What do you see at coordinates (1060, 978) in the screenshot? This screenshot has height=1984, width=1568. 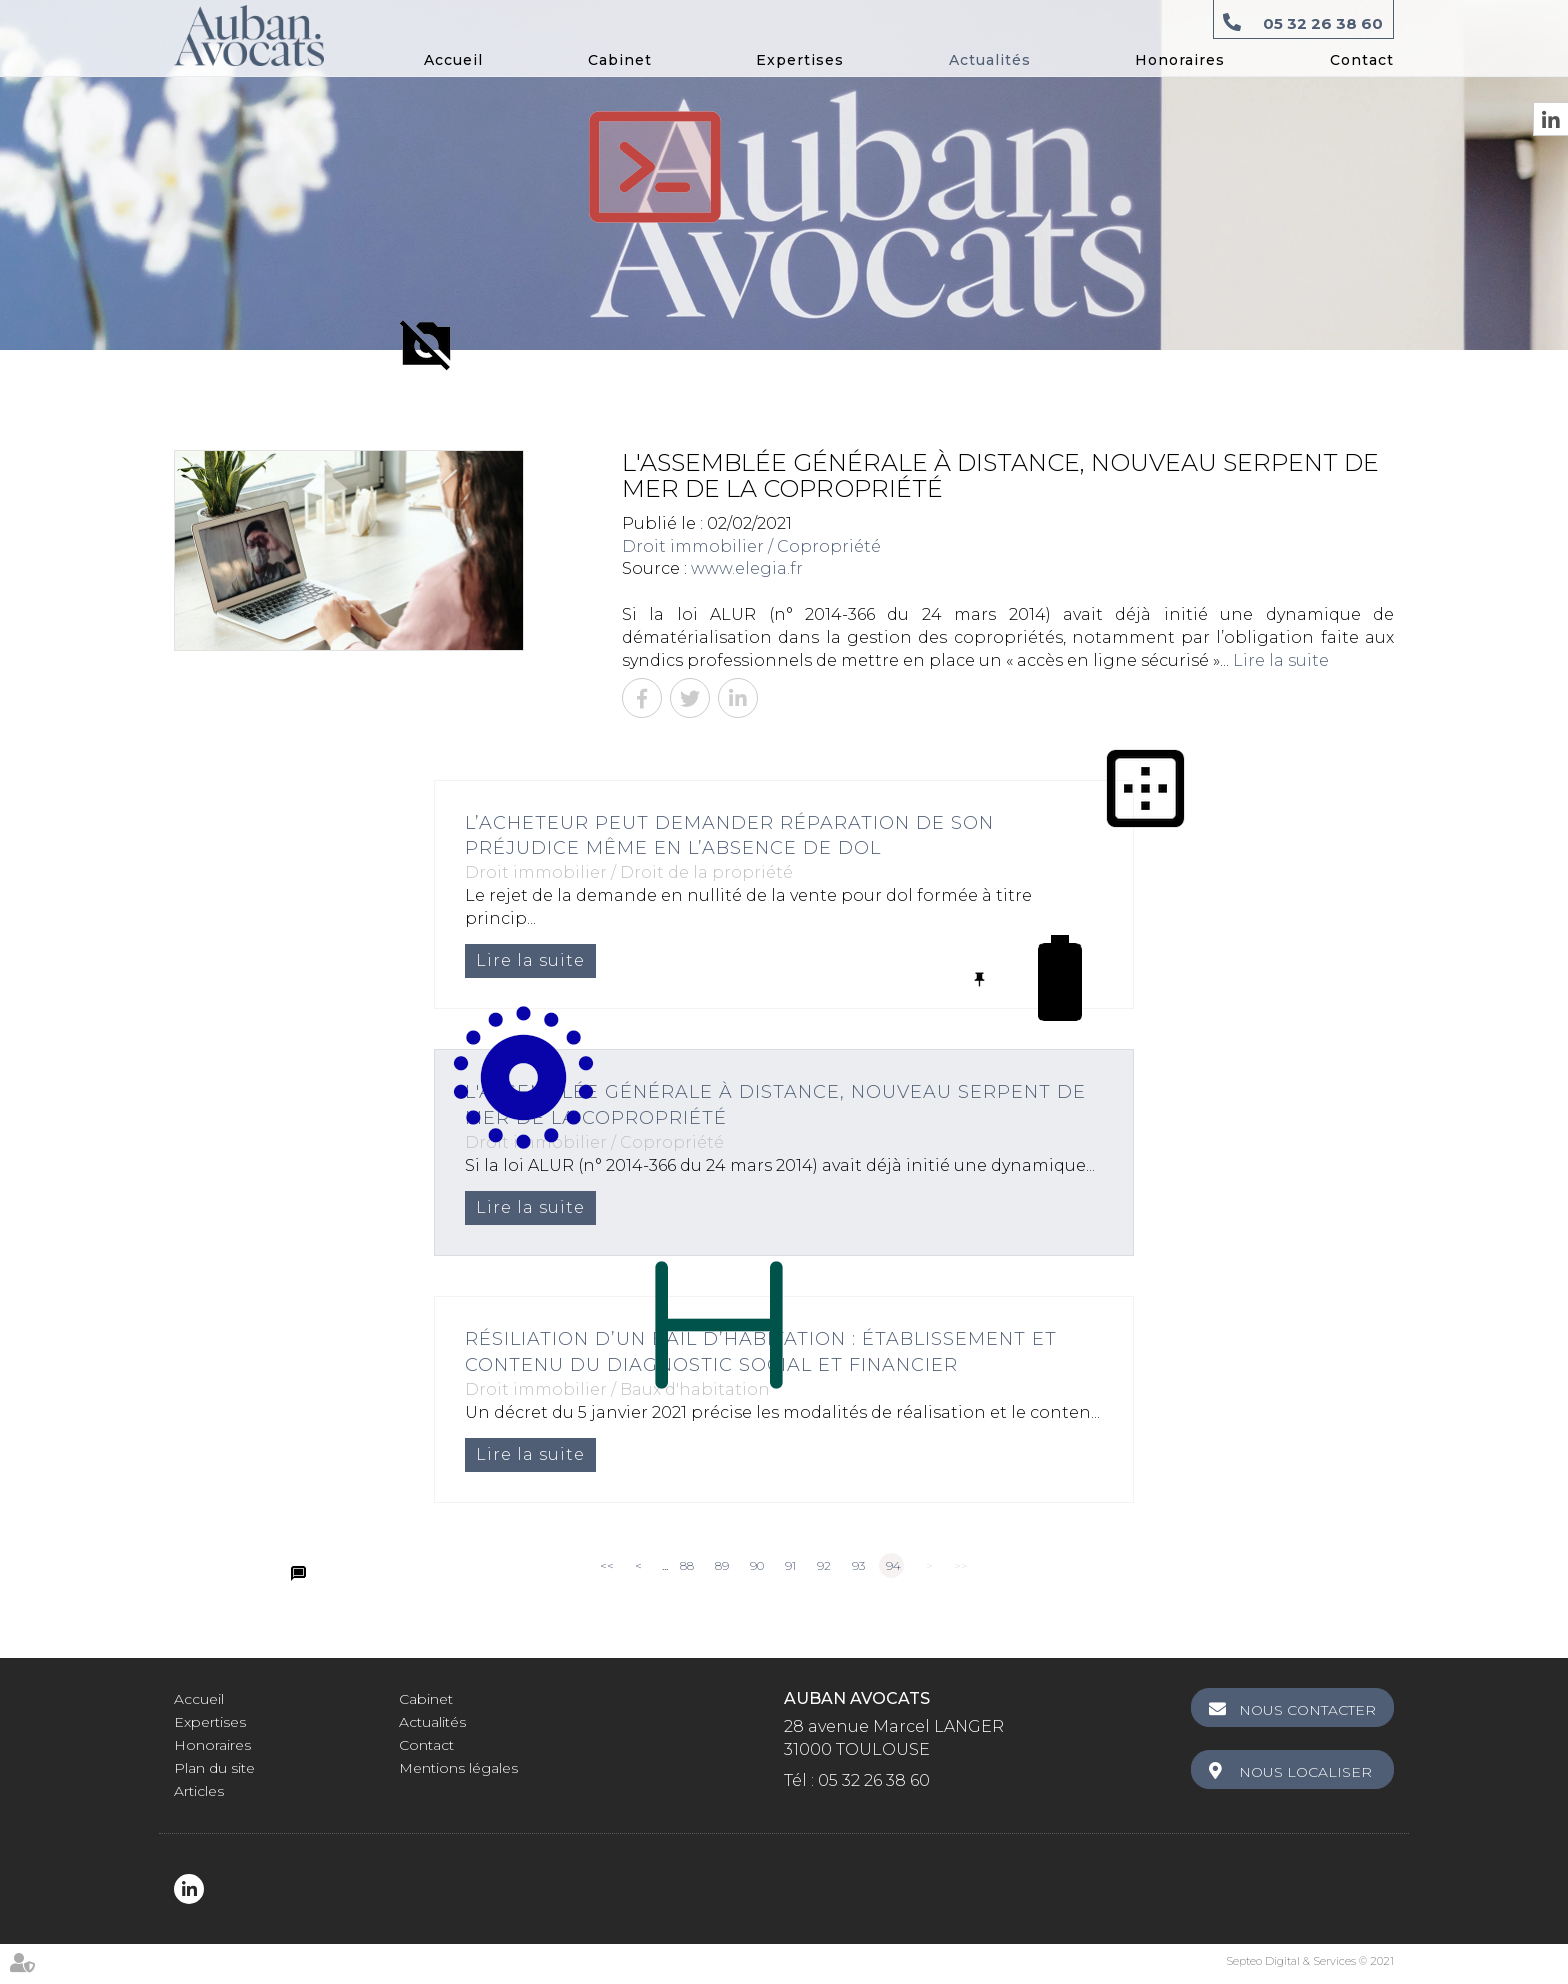 I see `indicates current battery level` at bounding box center [1060, 978].